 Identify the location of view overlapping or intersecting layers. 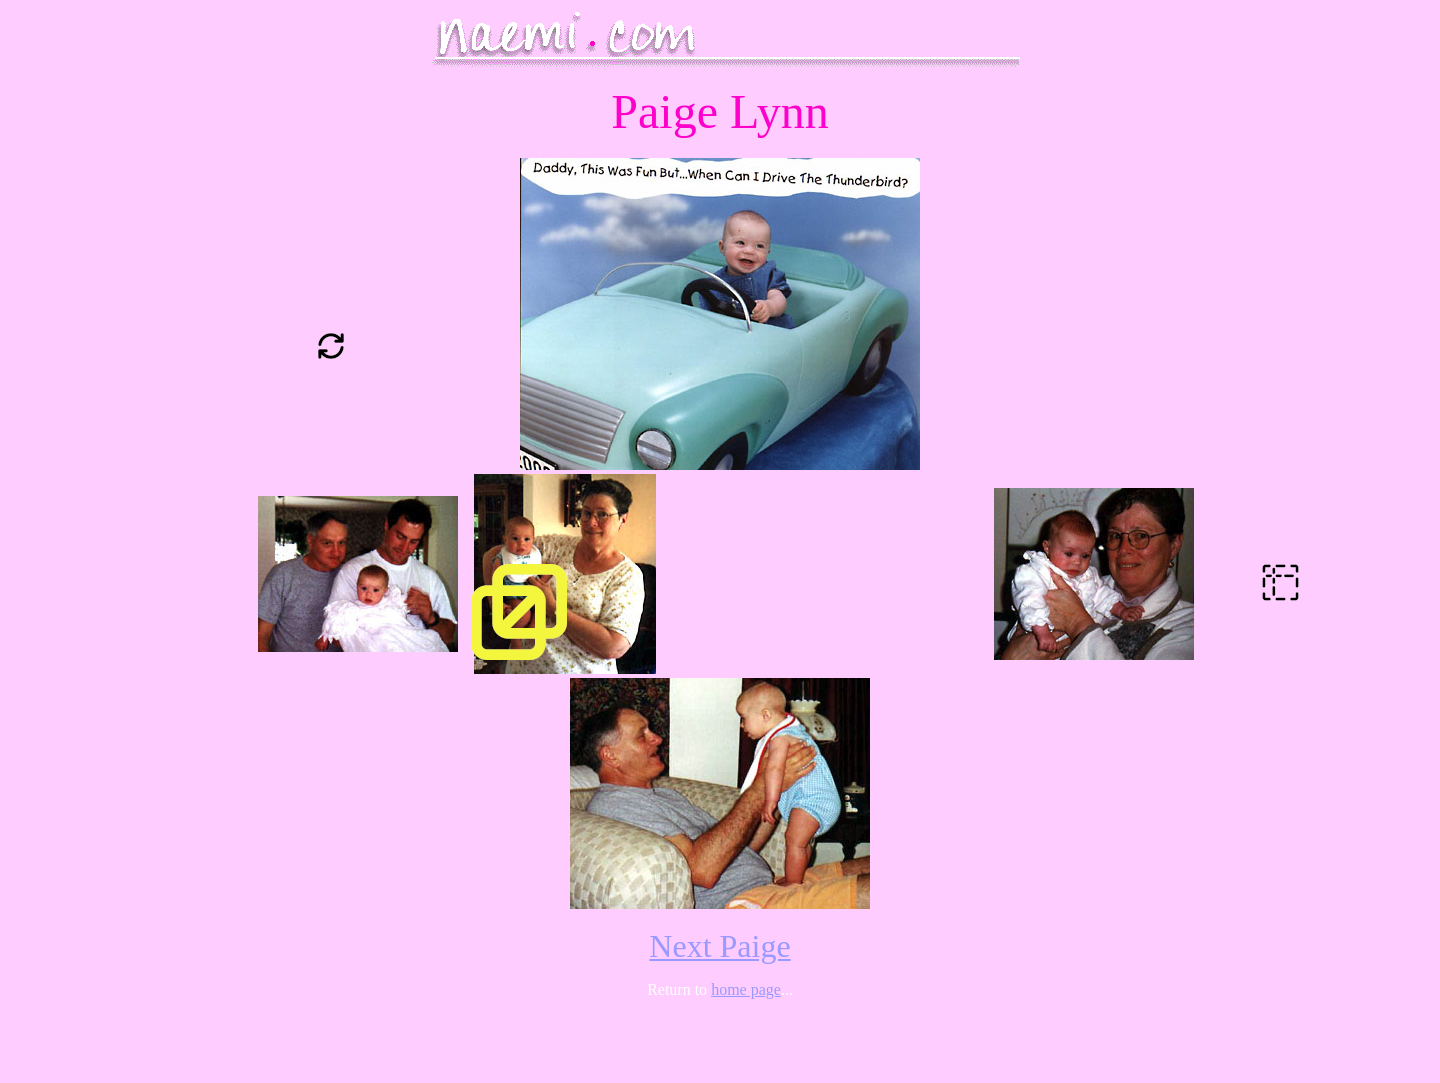
(519, 612).